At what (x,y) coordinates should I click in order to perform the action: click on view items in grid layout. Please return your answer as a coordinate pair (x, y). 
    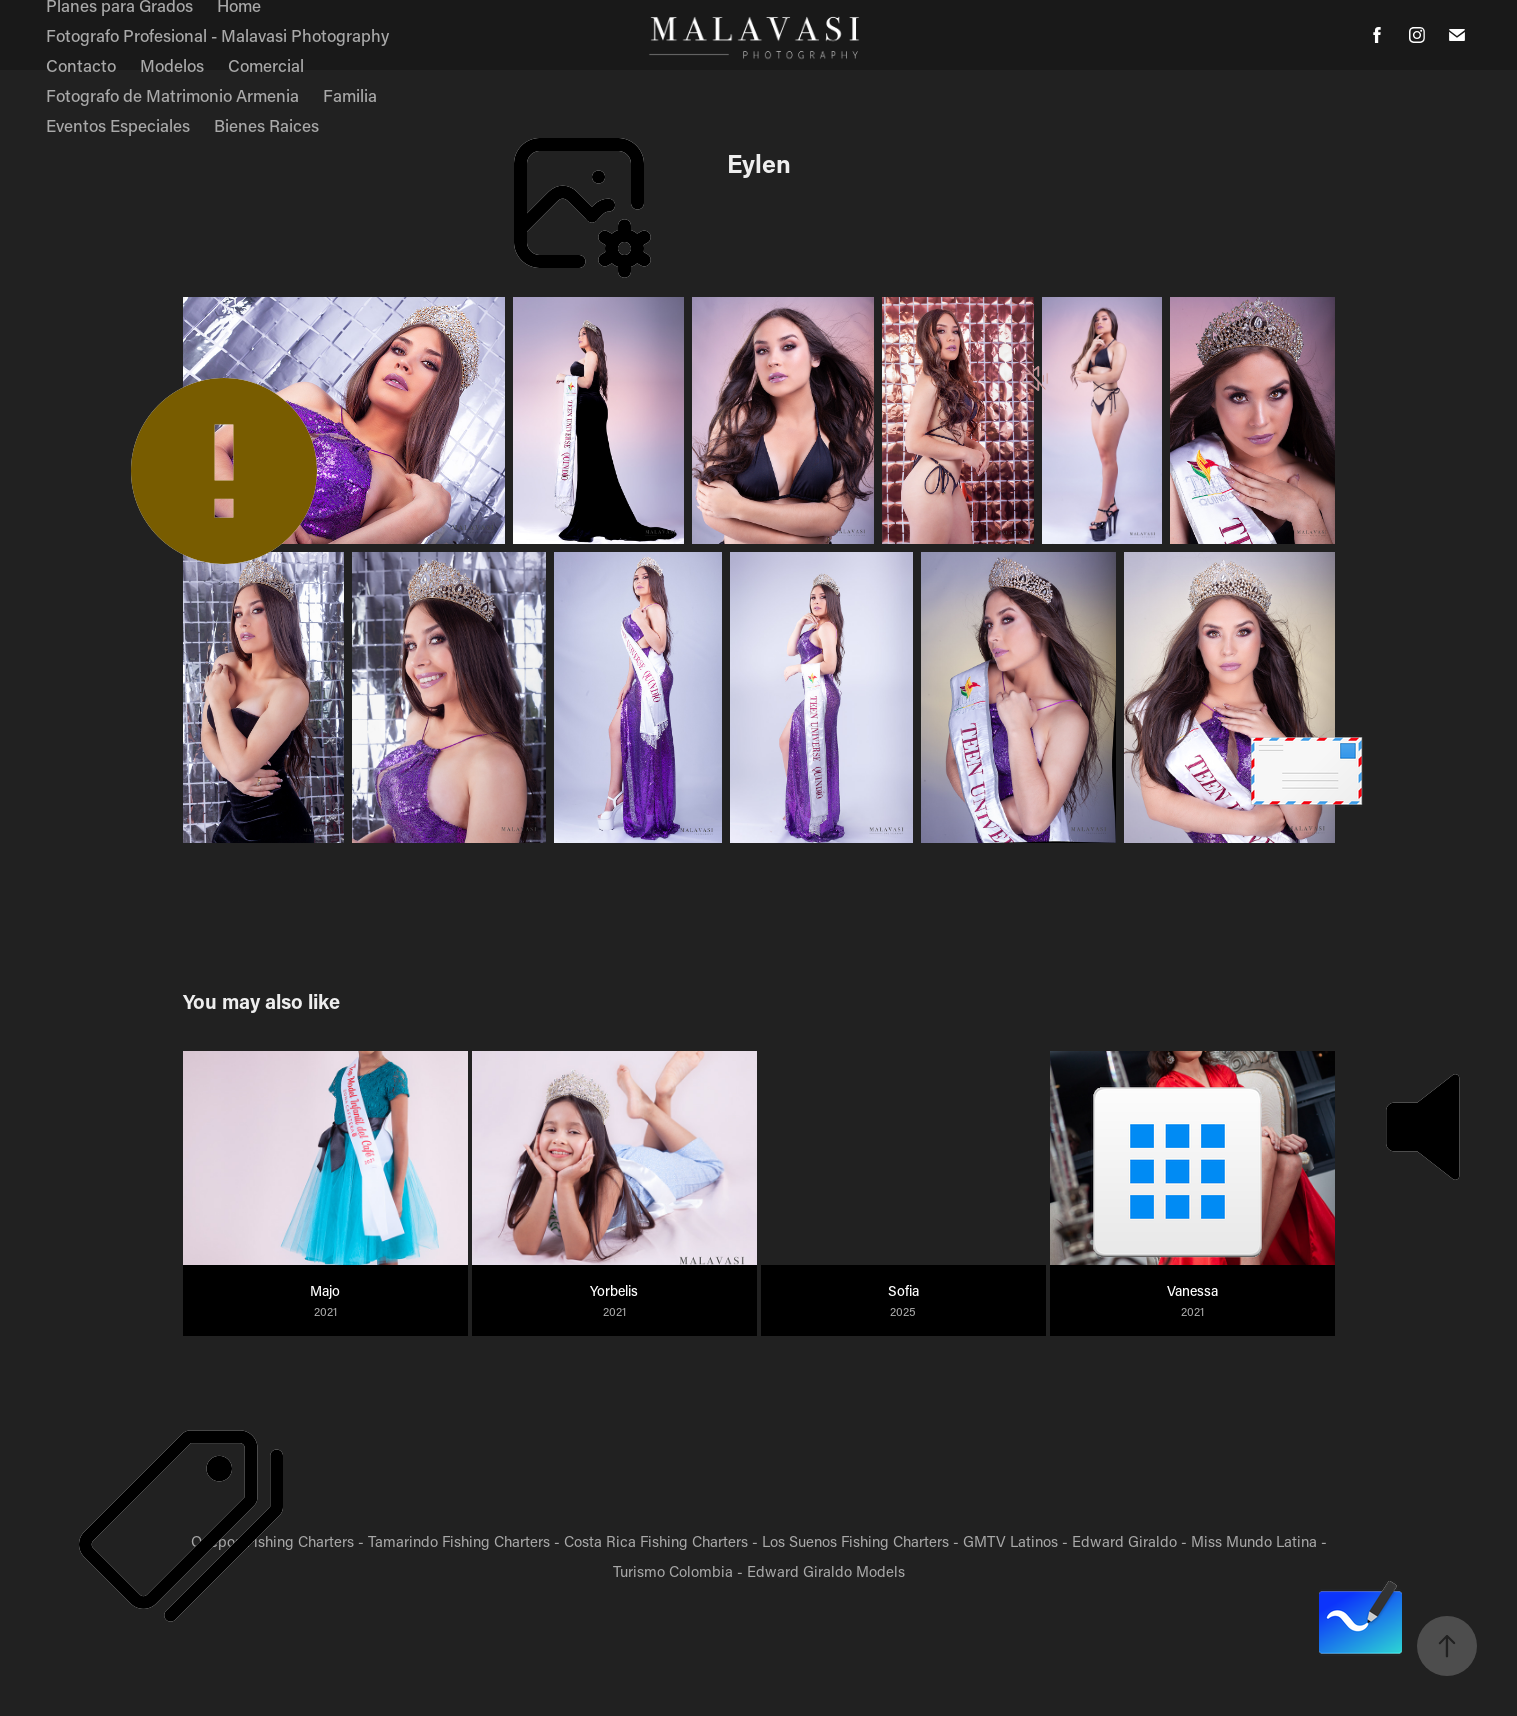
    Looking at the image, I should click on (1177, 1171).